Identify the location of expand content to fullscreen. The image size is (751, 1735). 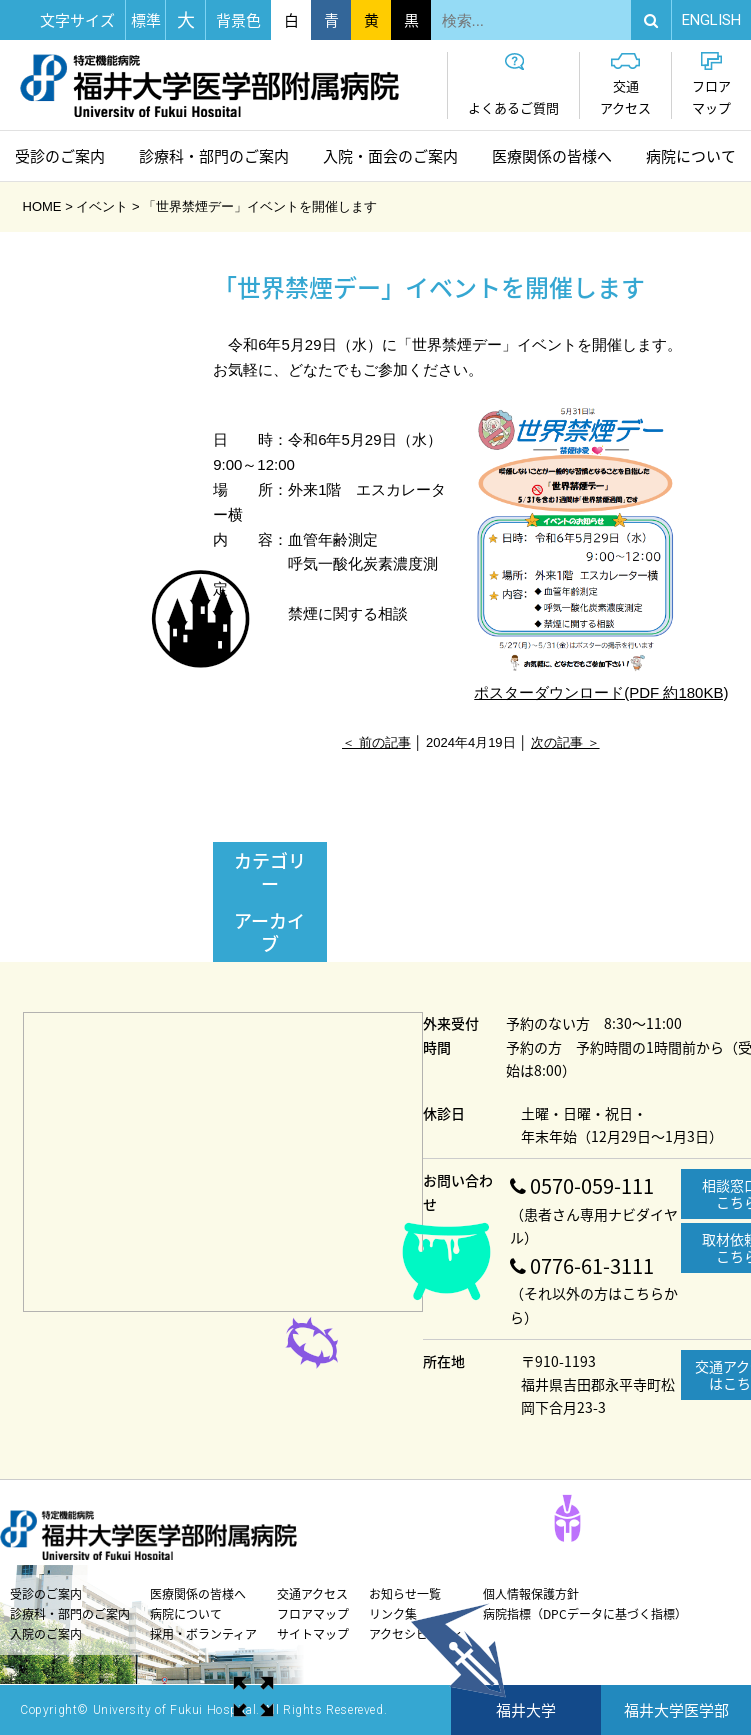
(253, 1696).